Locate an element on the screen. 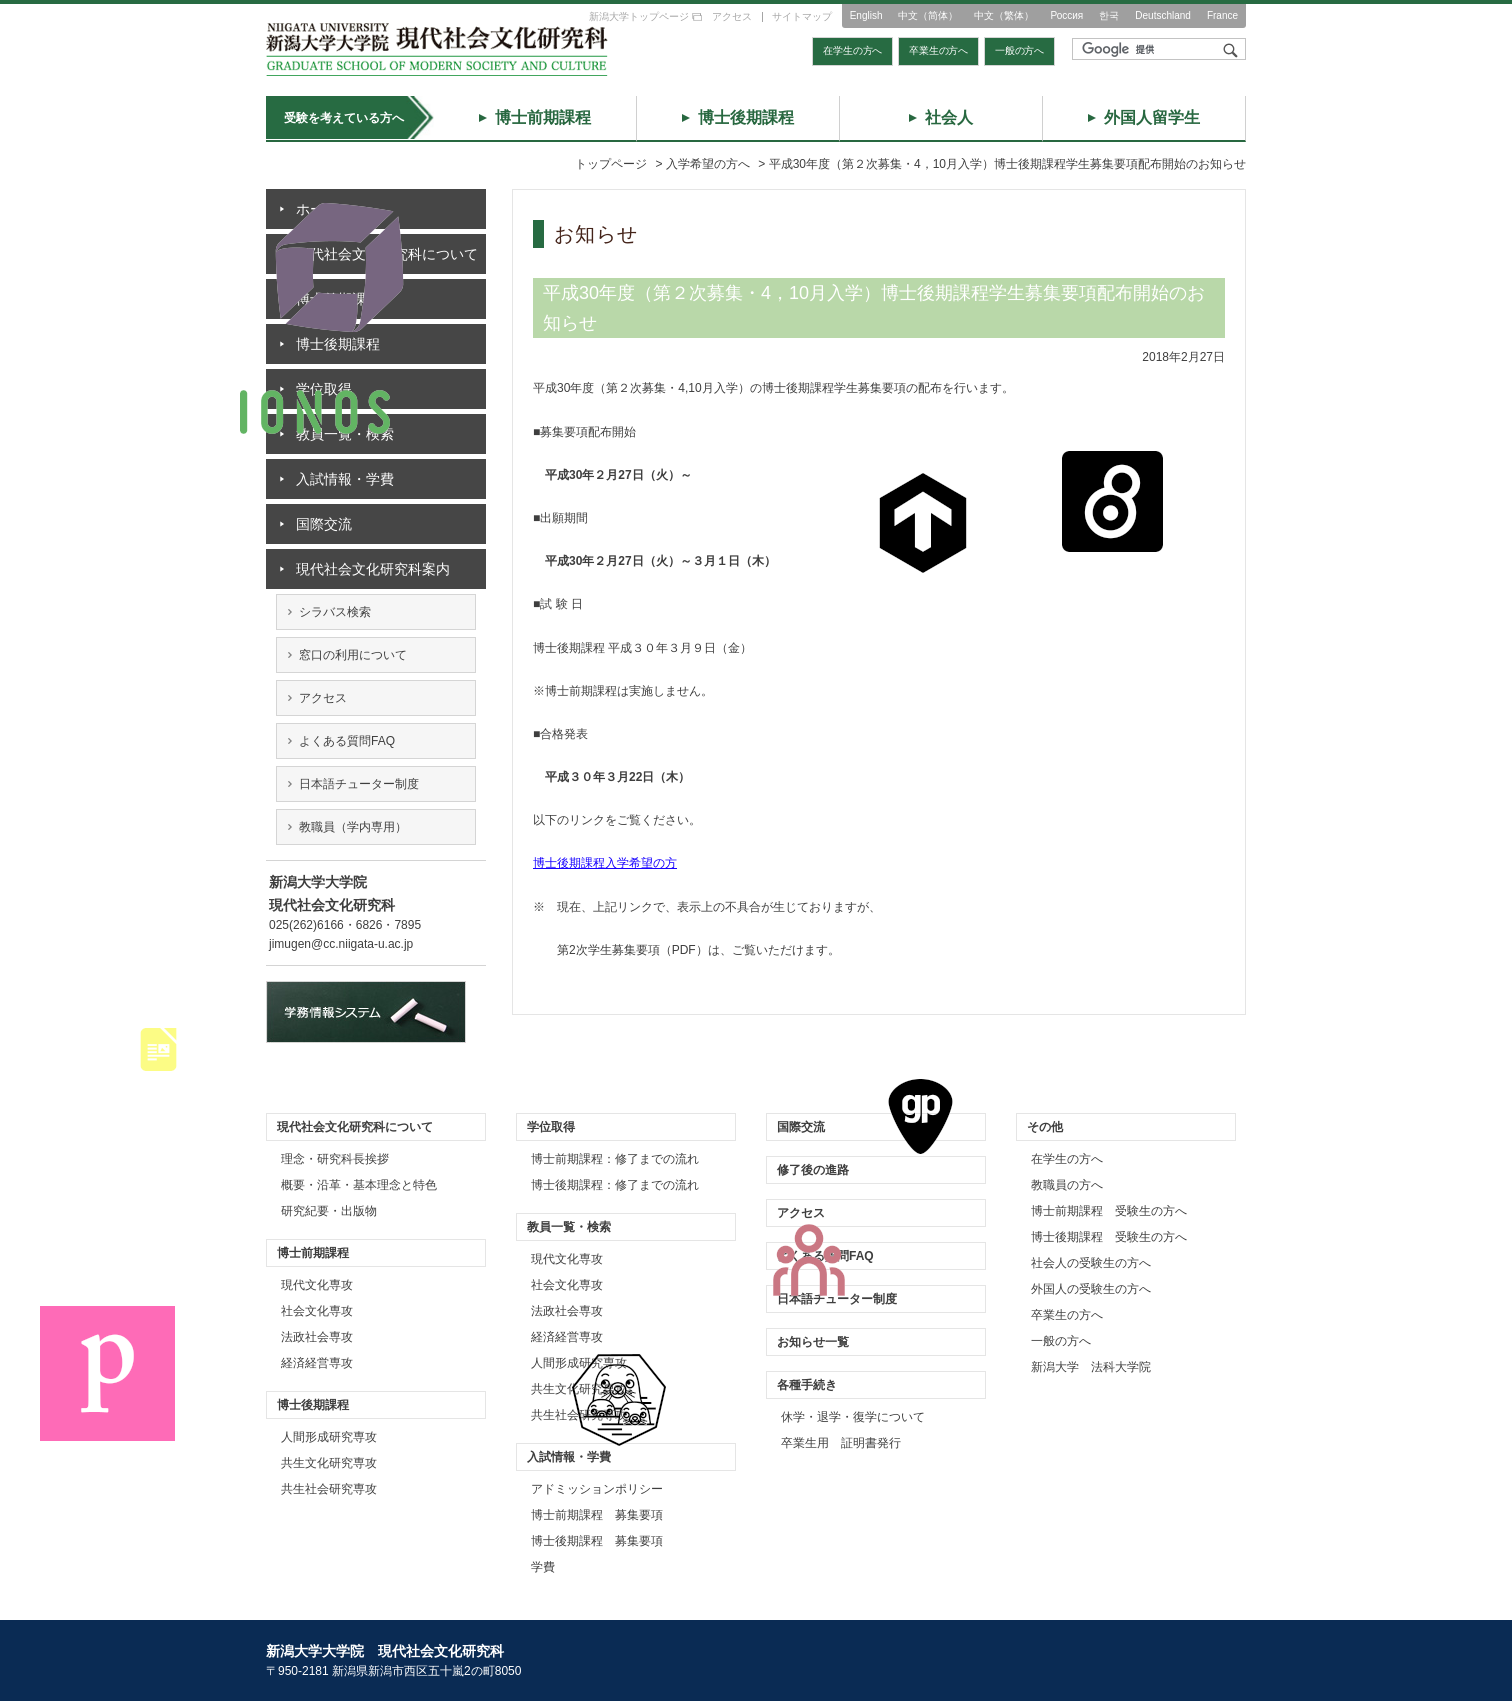 The height and width of the screenshot is (1701, 1512). link to Publons researcher profile is located at coordinates (107, 1373).